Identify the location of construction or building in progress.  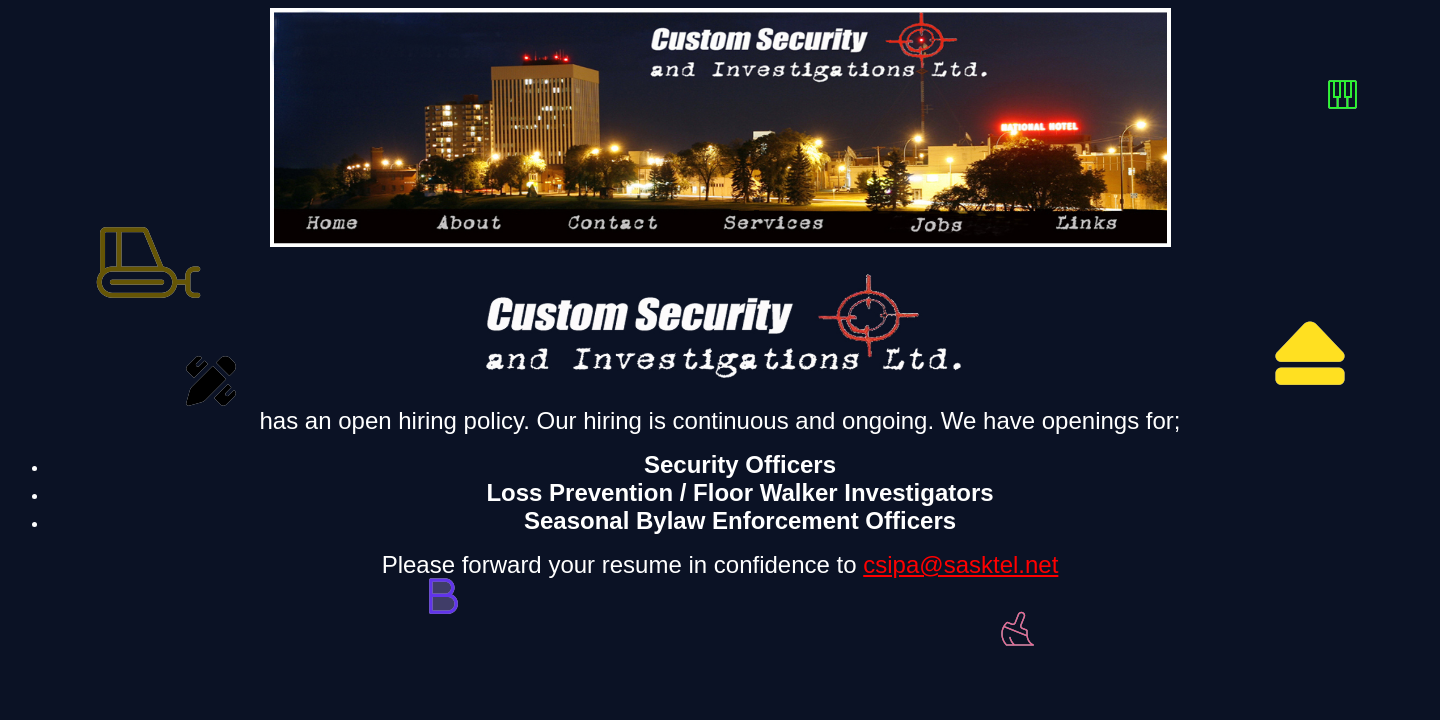
(148, 262).